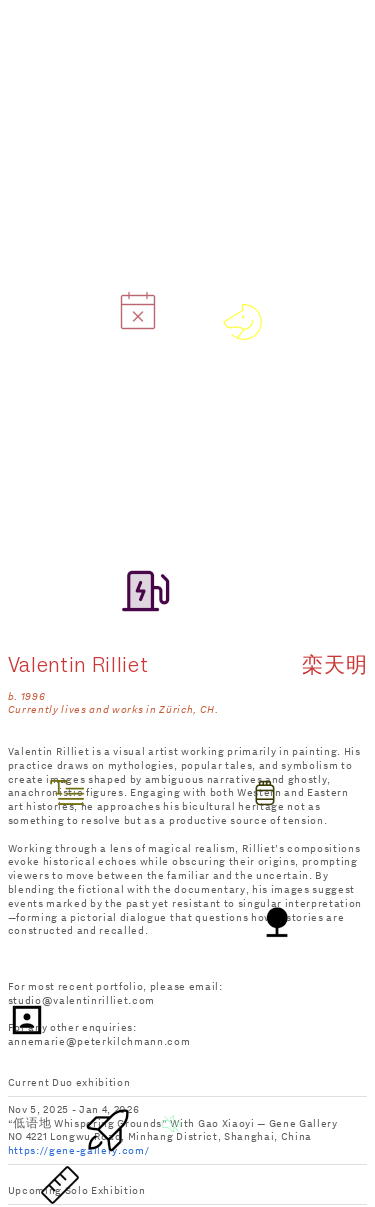 The width and height of the screenshot is (375, 1207). What do you see at coordinates (138, 312) in the screenshot?
I see `cancel or delete an event` at bounding box center [138, 312].